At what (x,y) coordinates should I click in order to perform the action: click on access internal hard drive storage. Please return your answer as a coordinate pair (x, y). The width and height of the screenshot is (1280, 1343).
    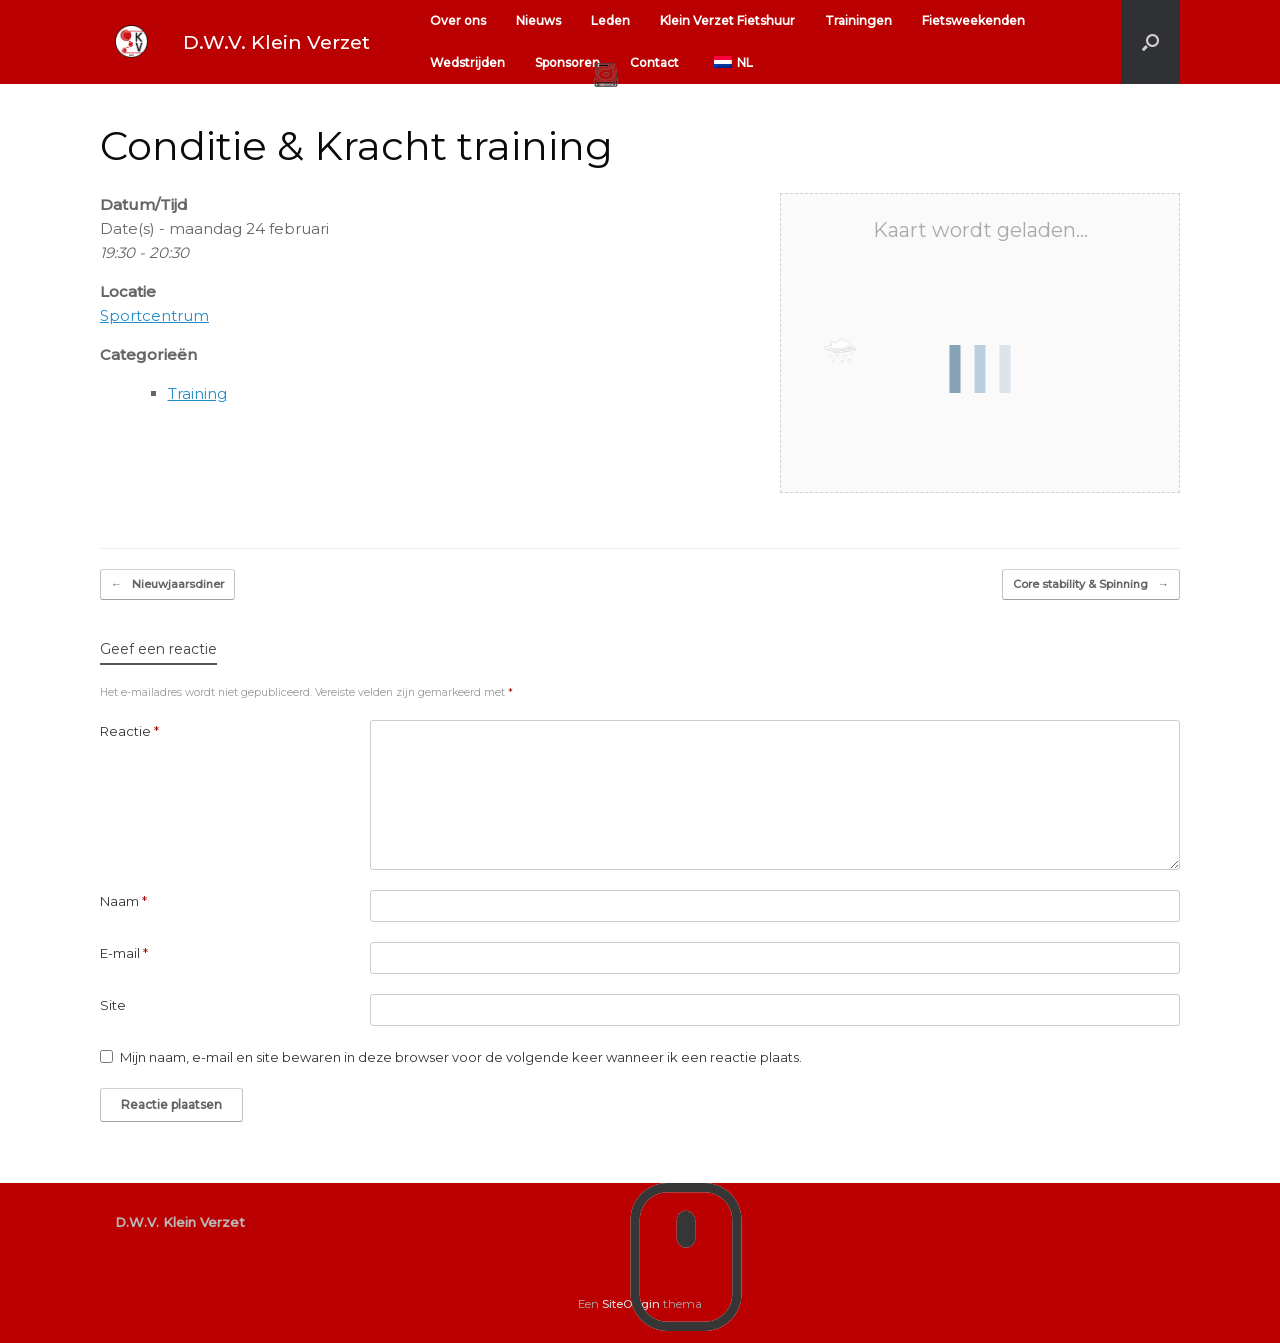
    Looking at the image, I should click on (606, 75).